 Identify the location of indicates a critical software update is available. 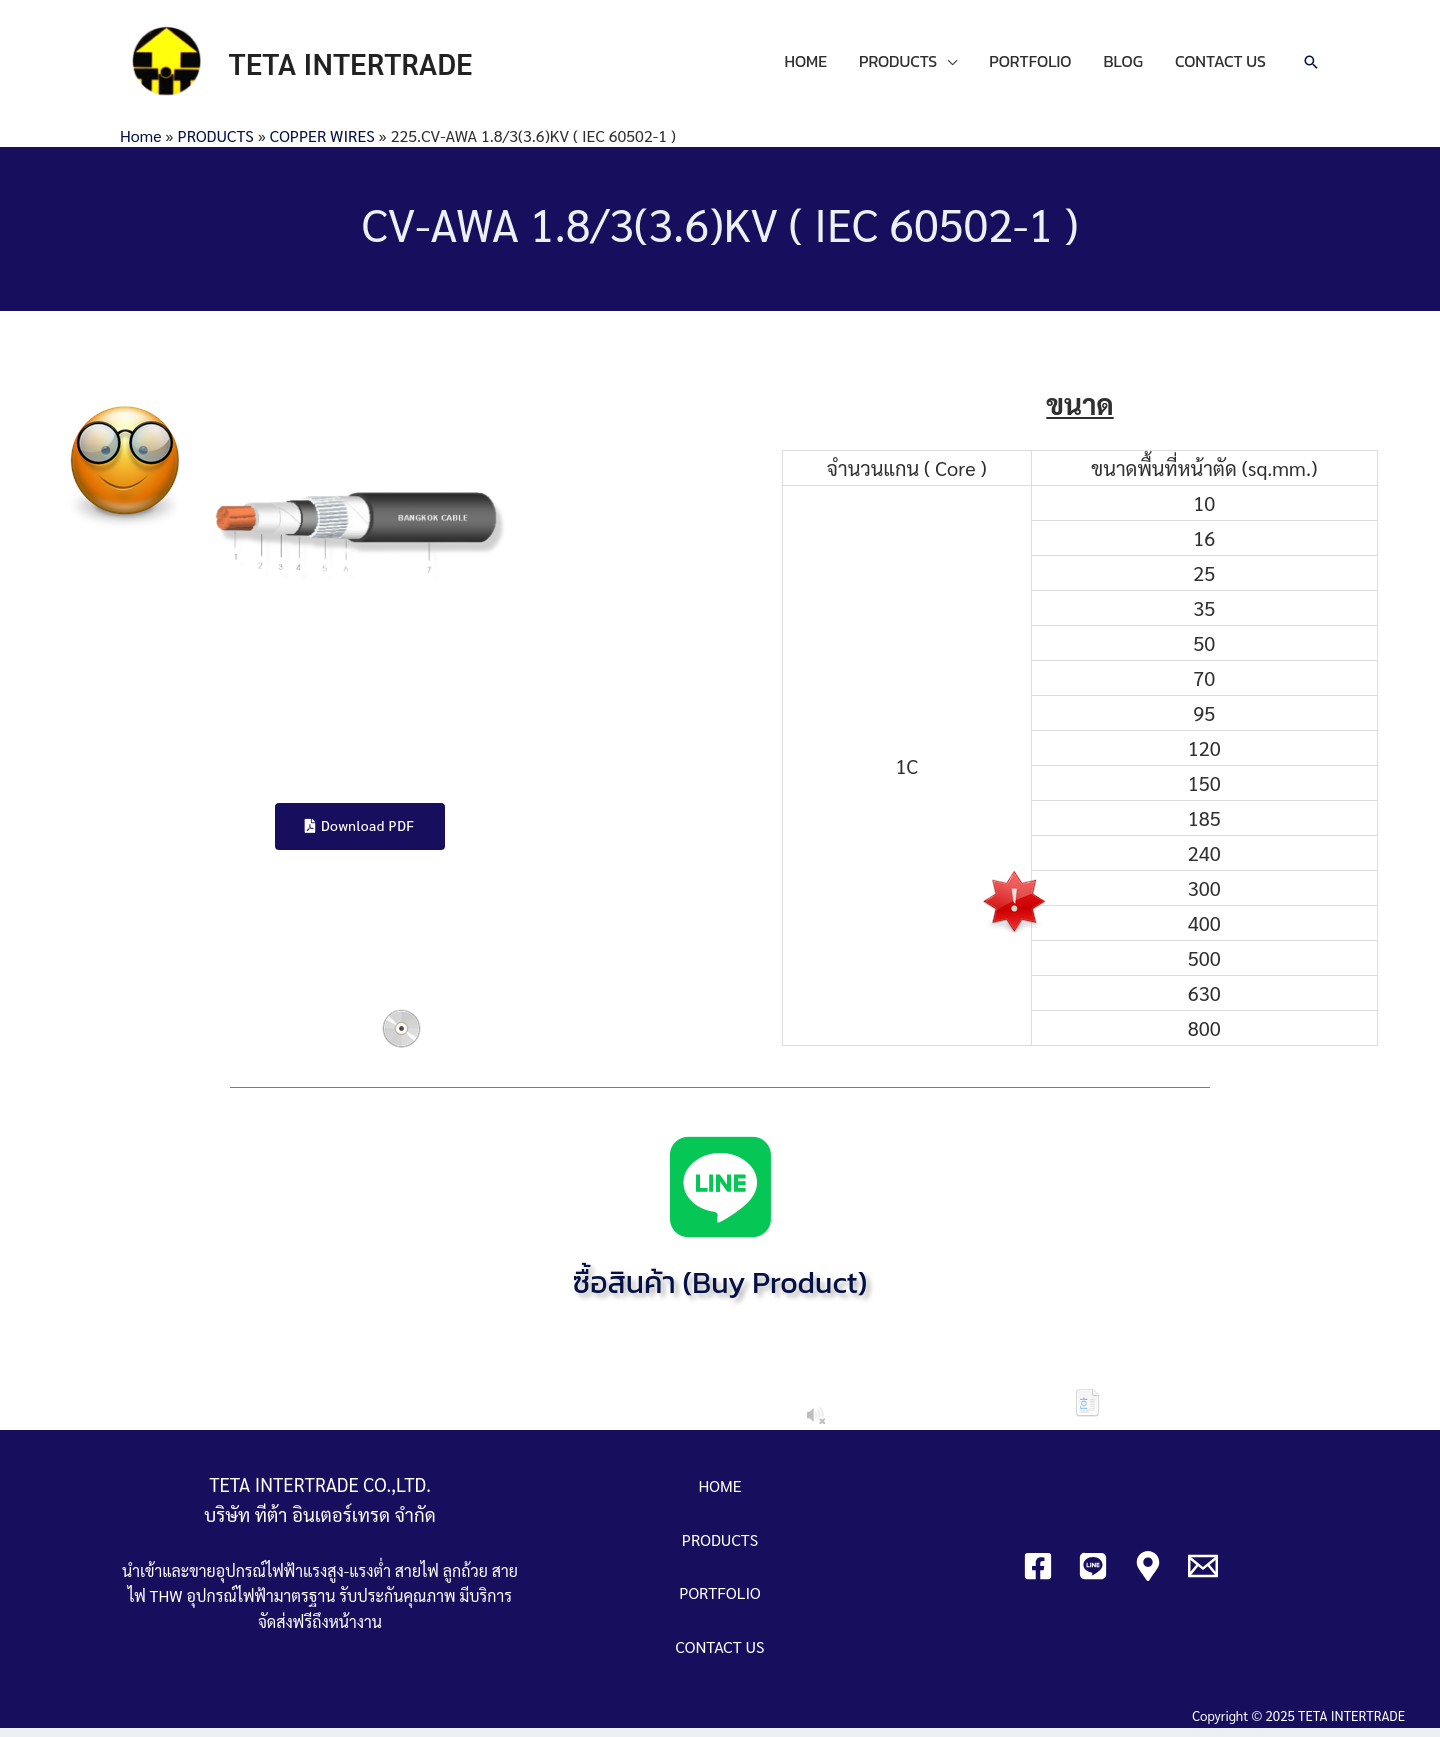
(1014, 901).